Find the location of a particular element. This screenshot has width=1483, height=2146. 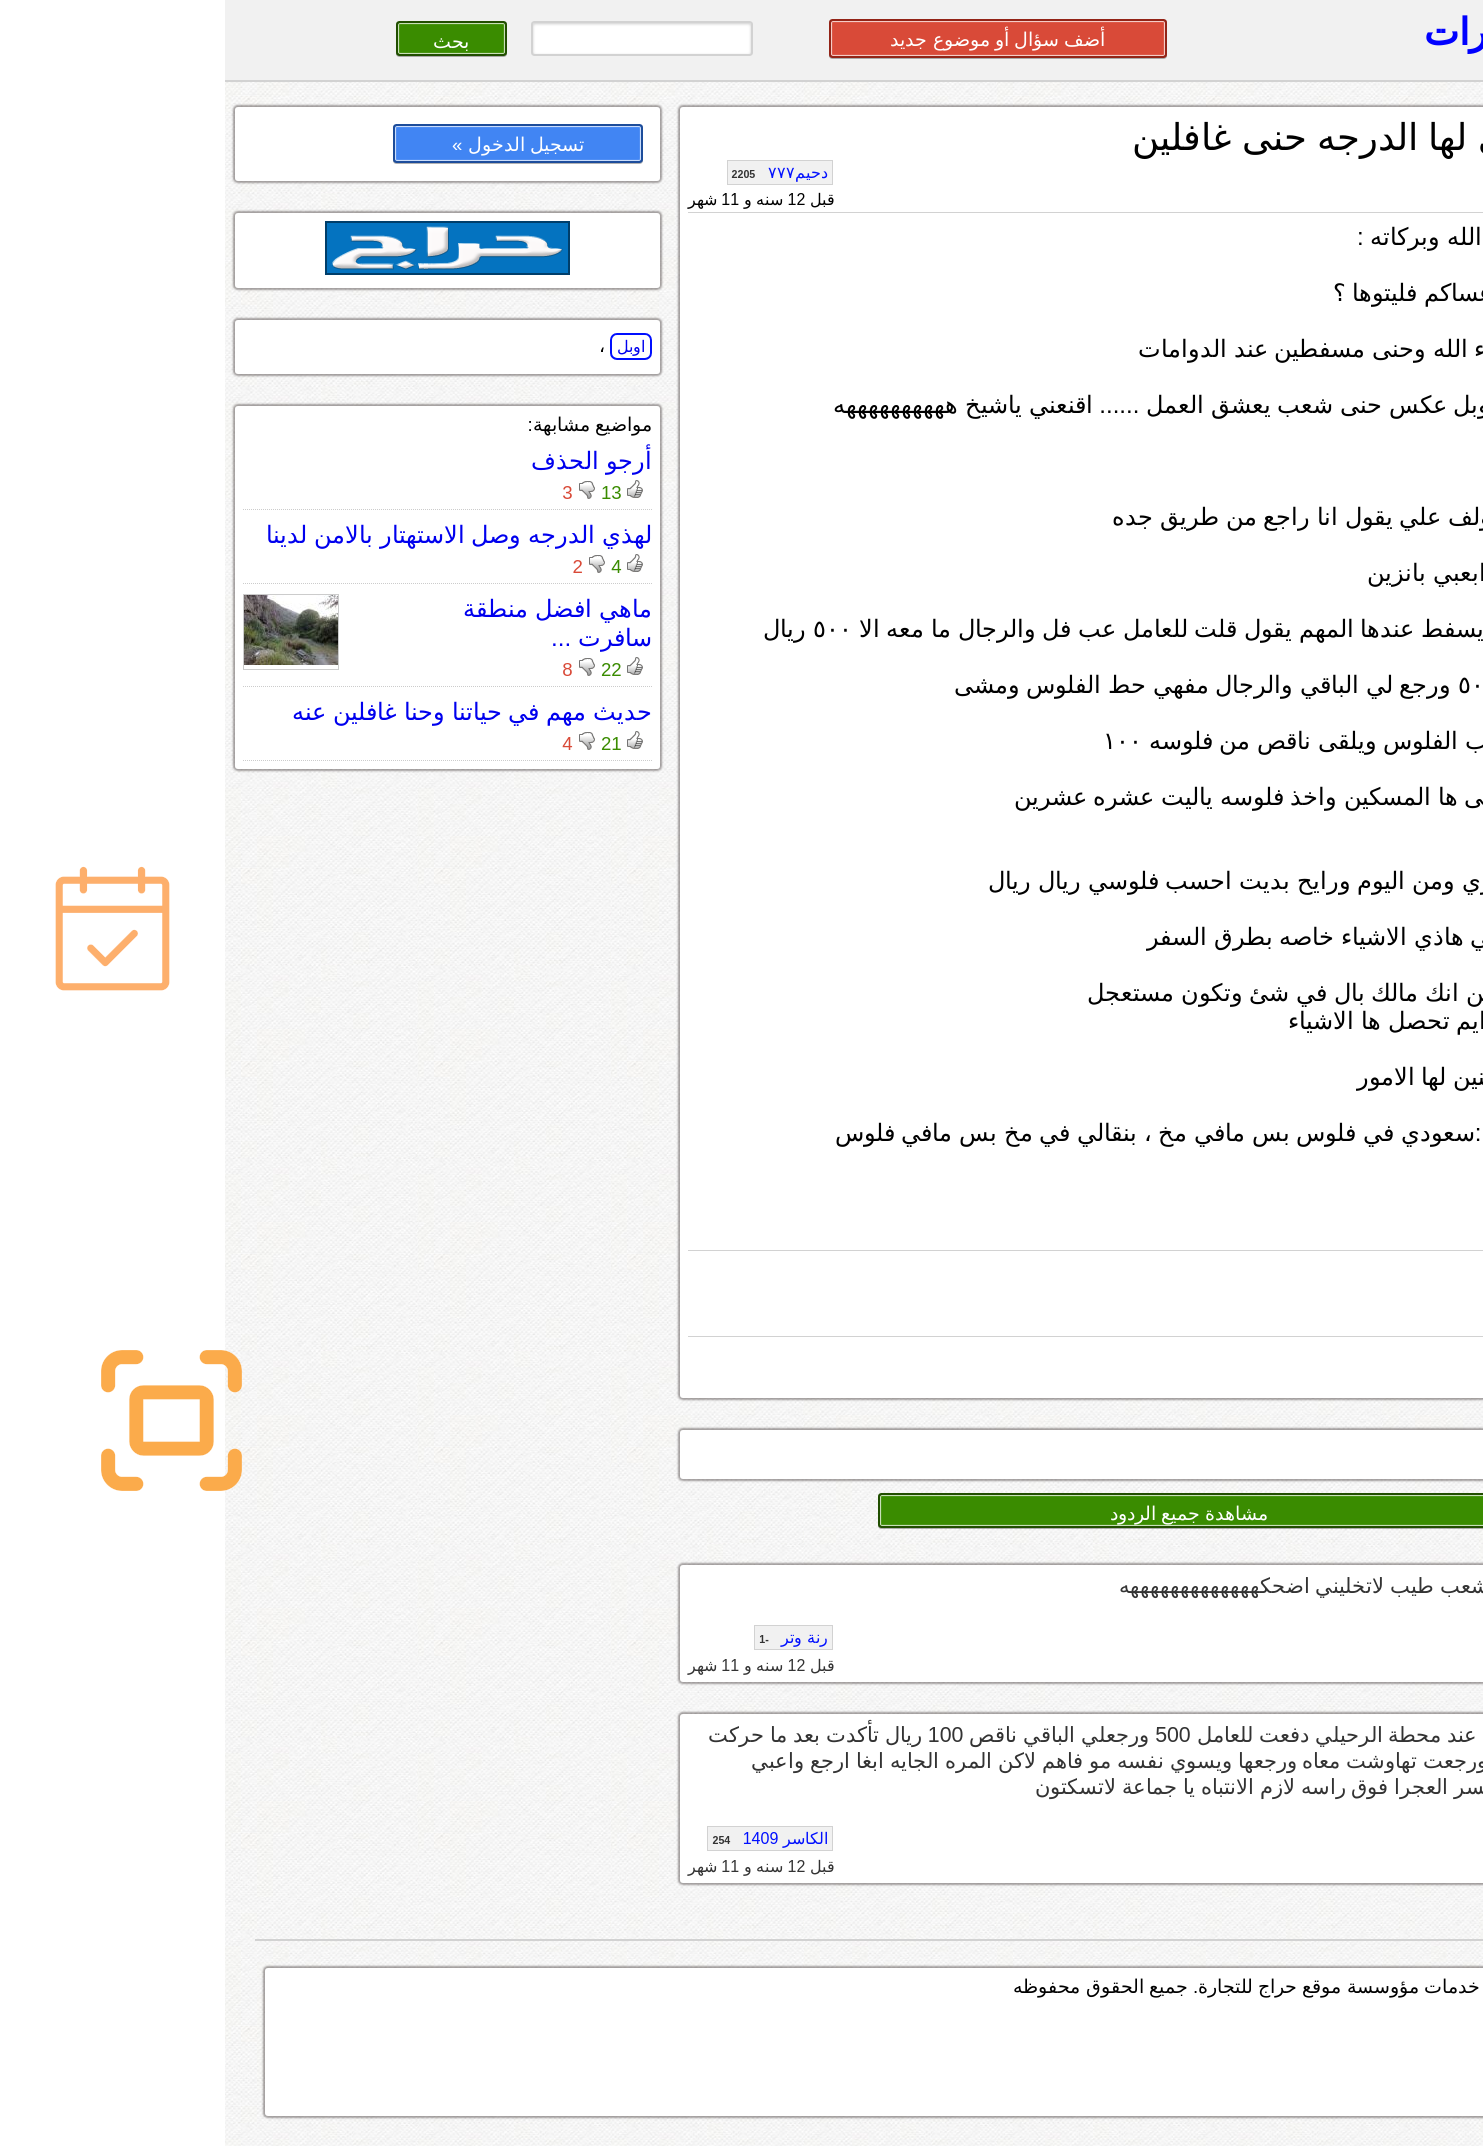

expand content to fullscreen mode is located at coordinates (171, 1420).